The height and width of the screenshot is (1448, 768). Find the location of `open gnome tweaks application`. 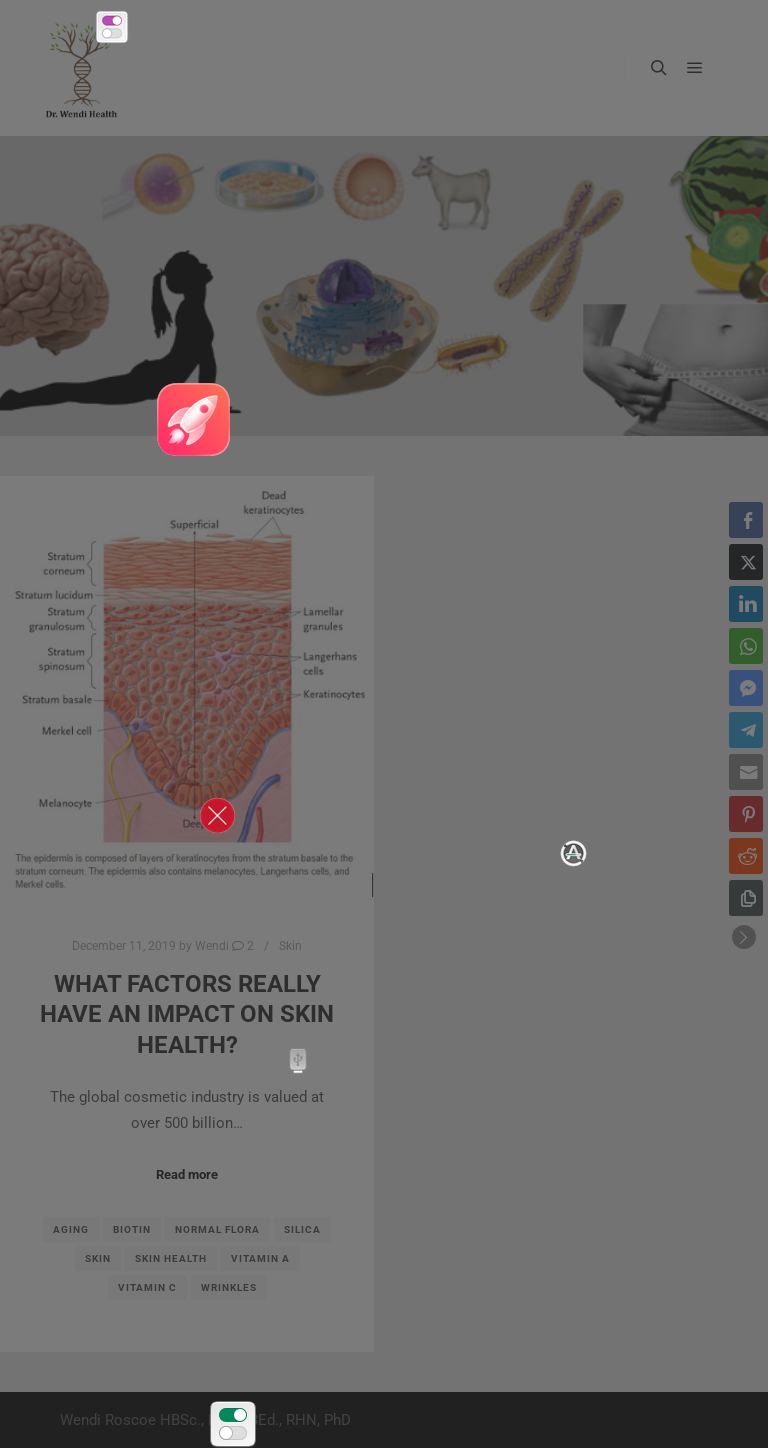

open gnome tweaks application is located at coordinates (233, 1424).